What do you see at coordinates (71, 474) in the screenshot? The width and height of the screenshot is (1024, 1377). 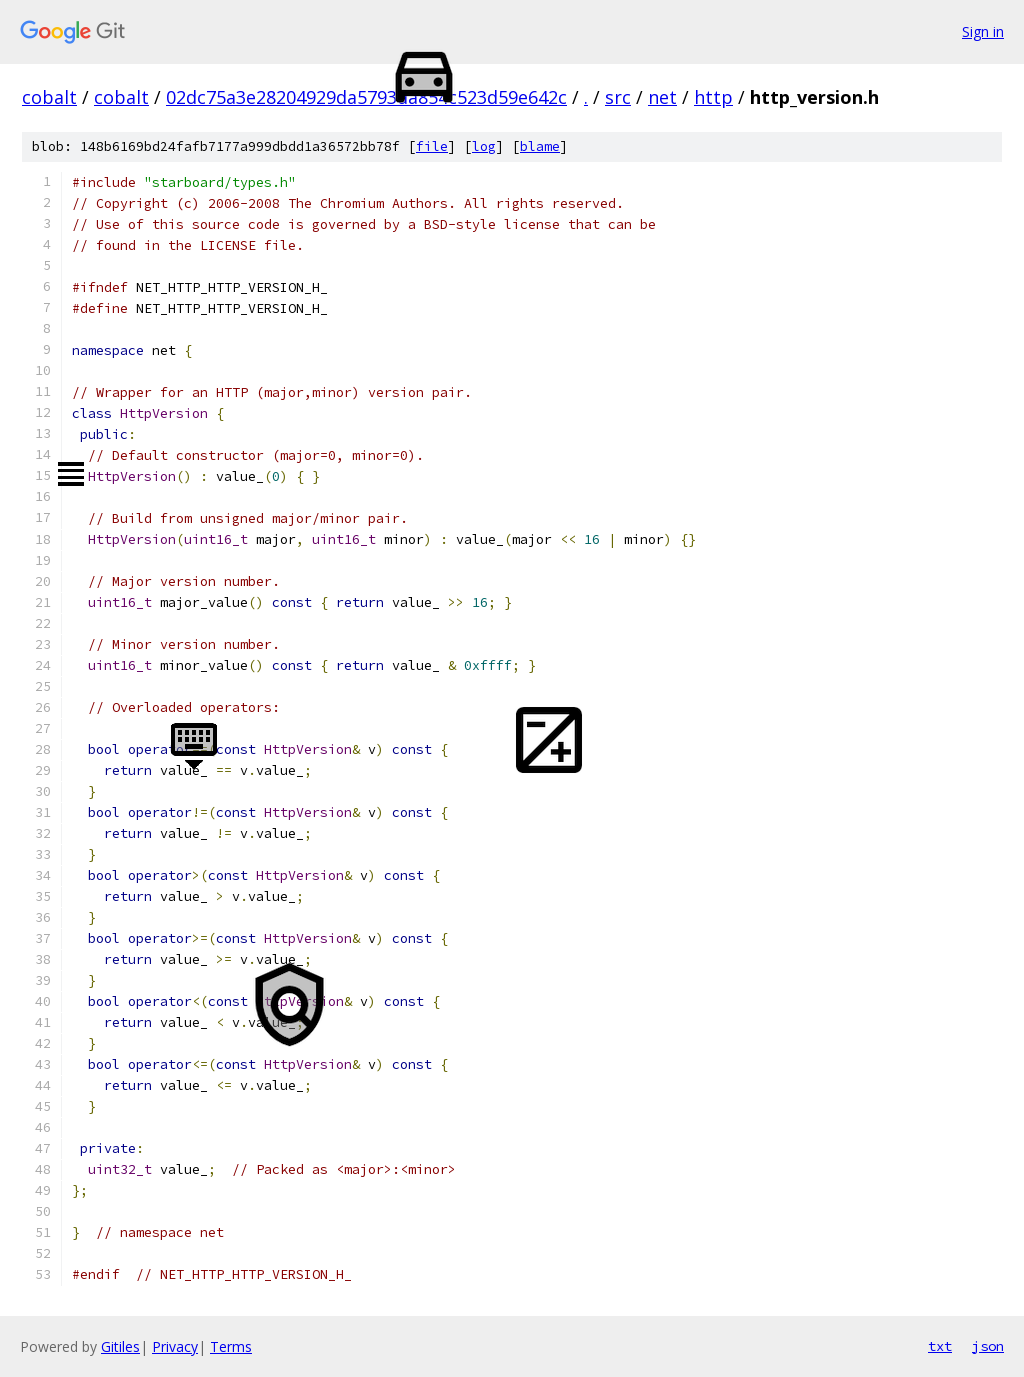 I see `view content in headline or list format` at bounding box center [71, 474].